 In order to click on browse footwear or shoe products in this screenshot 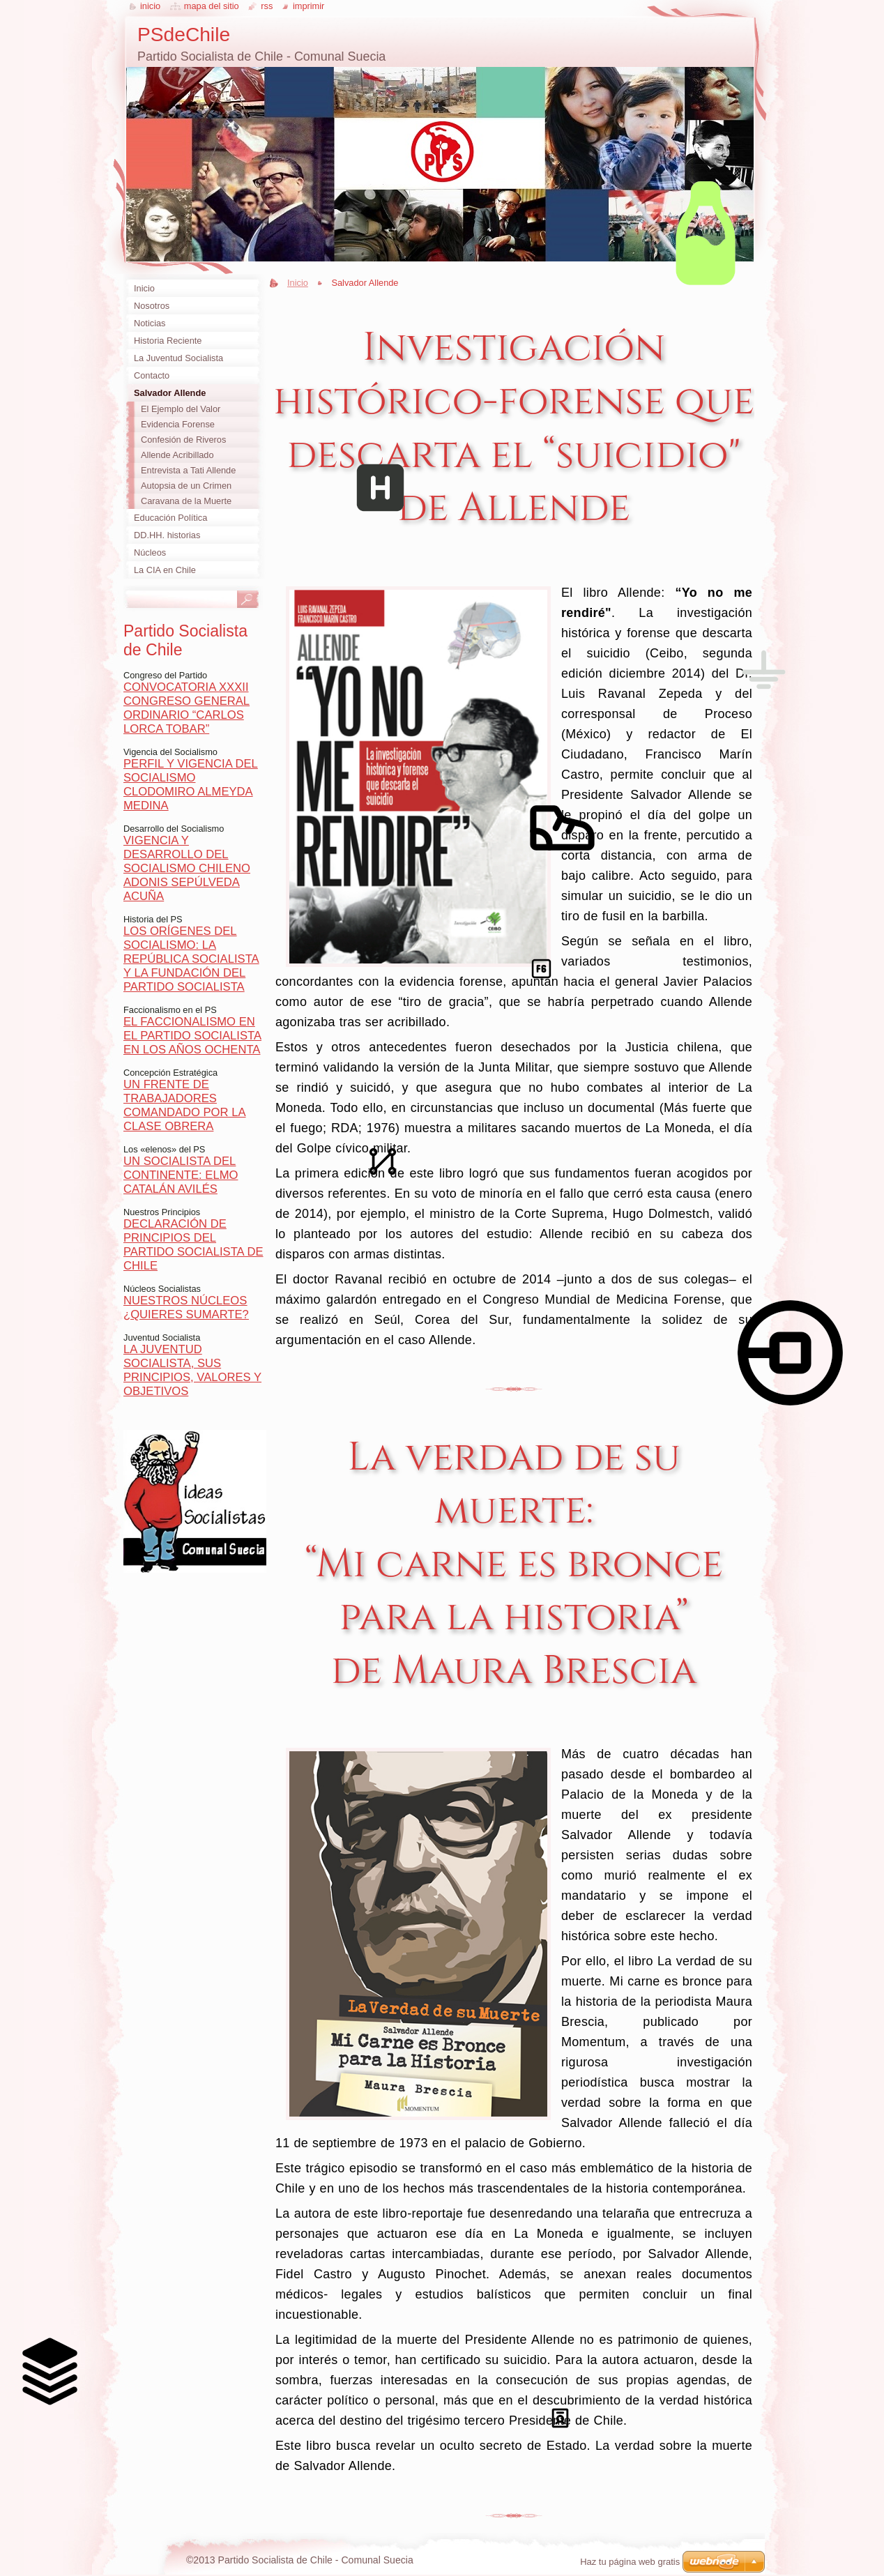, I will do `click(562, 828)`.